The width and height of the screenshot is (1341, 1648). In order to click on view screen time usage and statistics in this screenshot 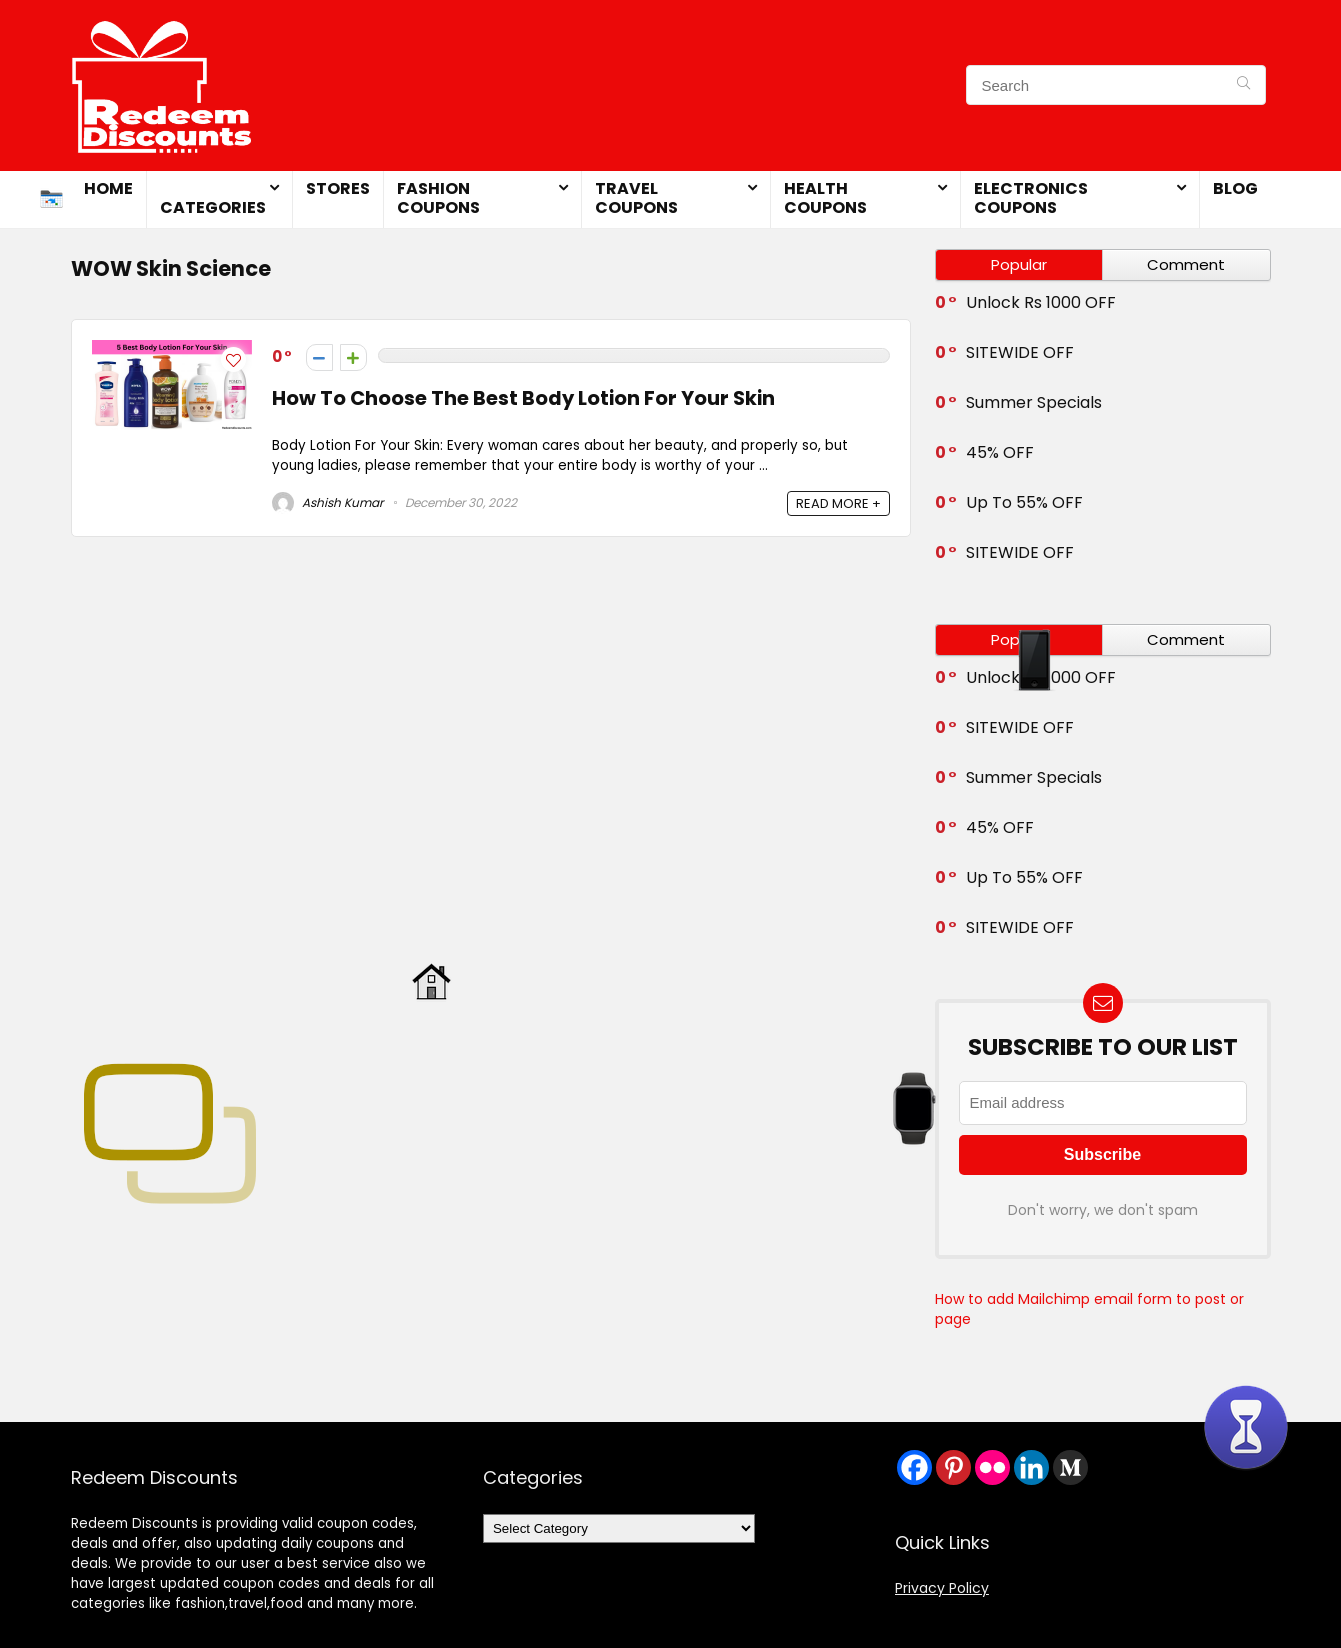, I will do `click(1246, 1427)`.